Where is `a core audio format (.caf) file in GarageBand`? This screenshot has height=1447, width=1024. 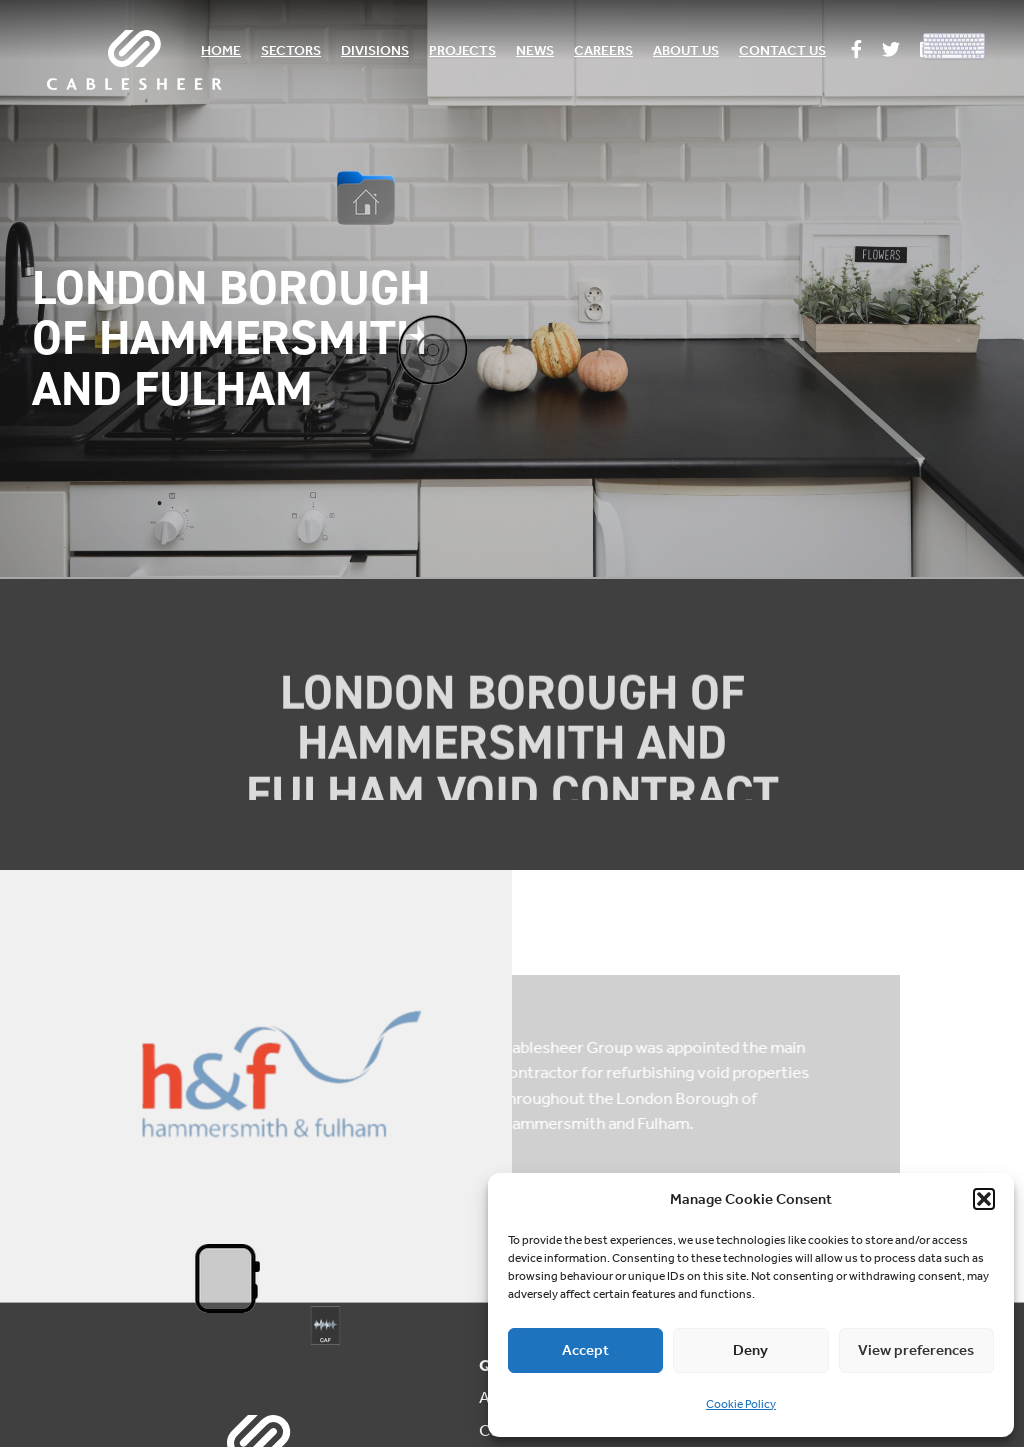
a core audio format (.caf) file in GarageBand is located at coordinates (325, 1326).